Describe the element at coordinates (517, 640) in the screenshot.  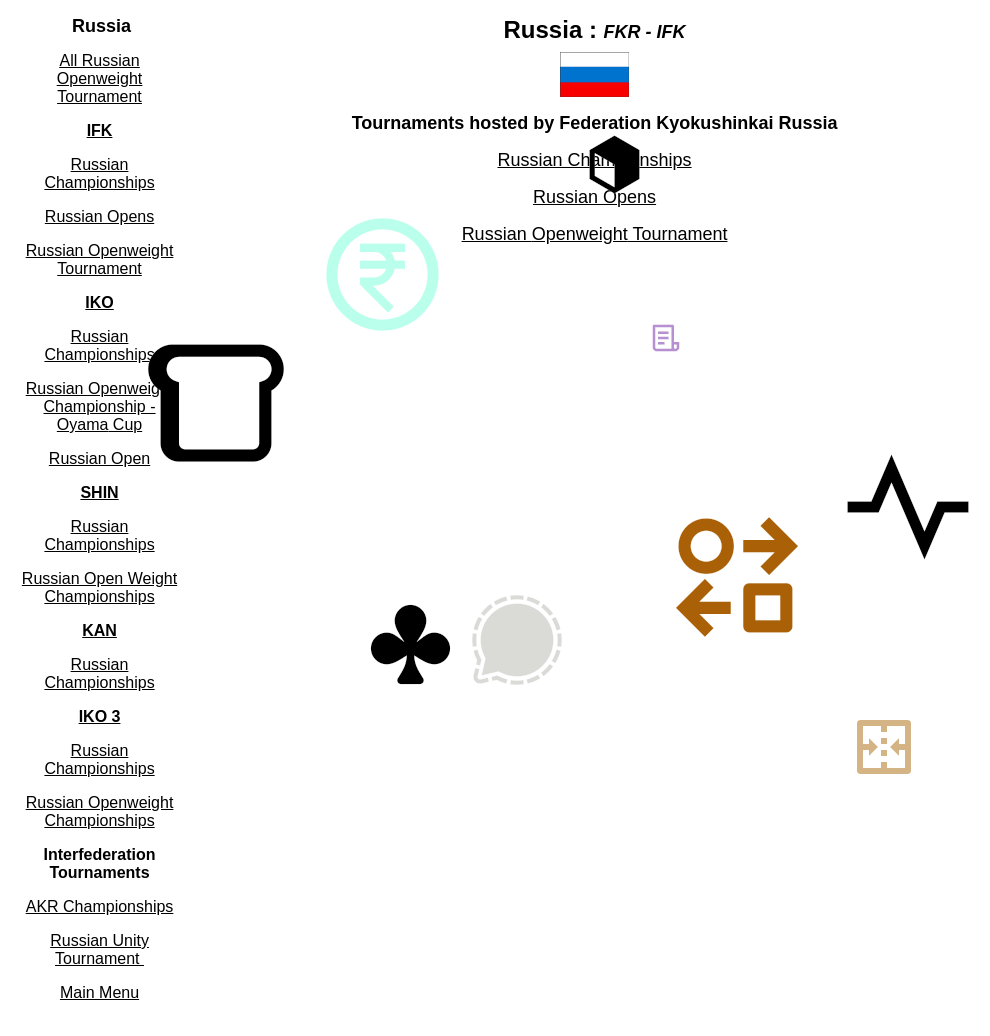
I see `open signal messenger app` at that location.